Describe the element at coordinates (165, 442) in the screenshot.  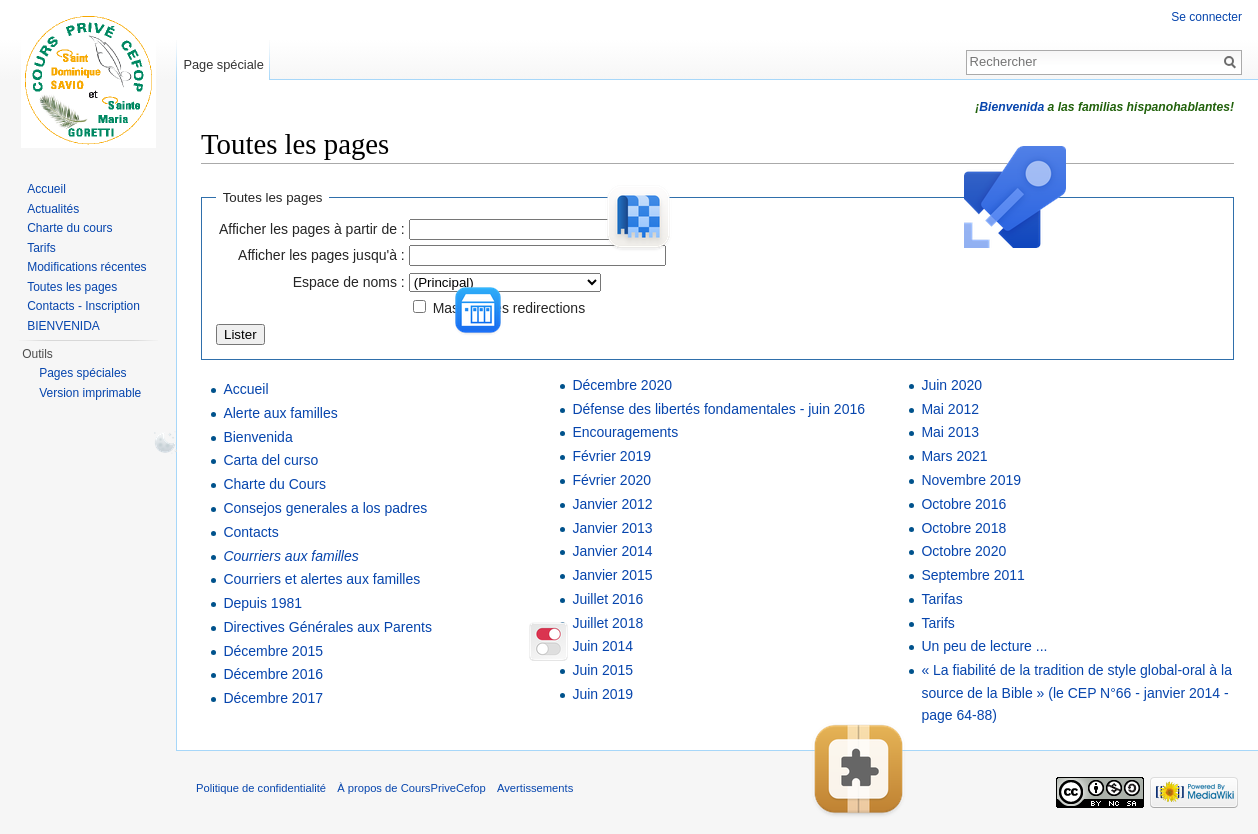
I see `indicates clear night weather conditions` at that location.